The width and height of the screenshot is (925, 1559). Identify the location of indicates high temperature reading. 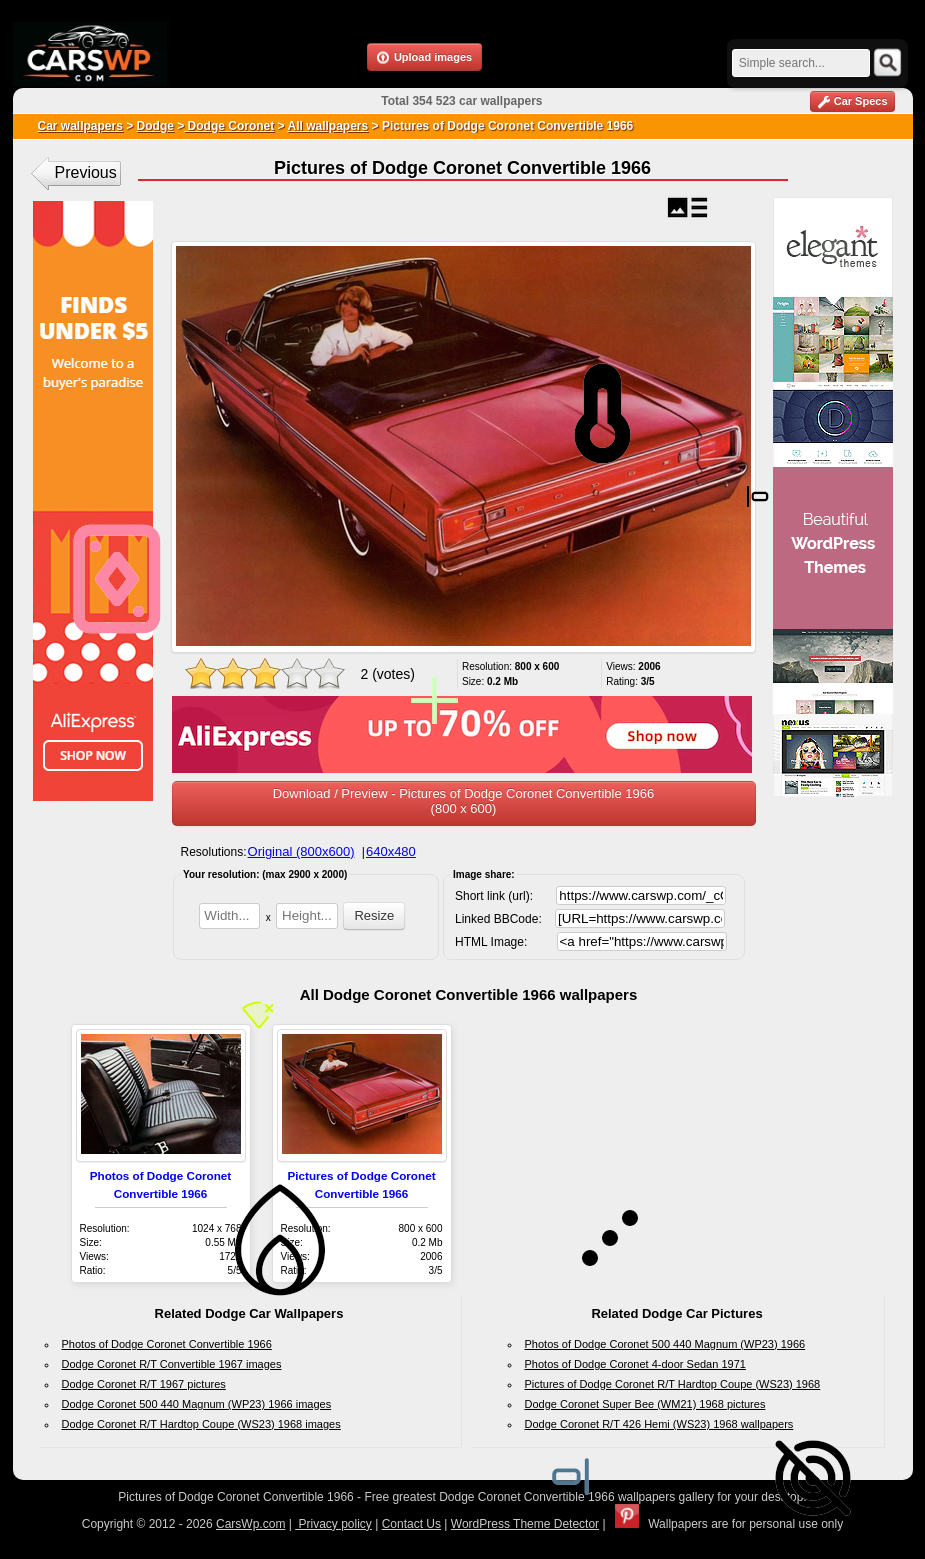
(602, 413).